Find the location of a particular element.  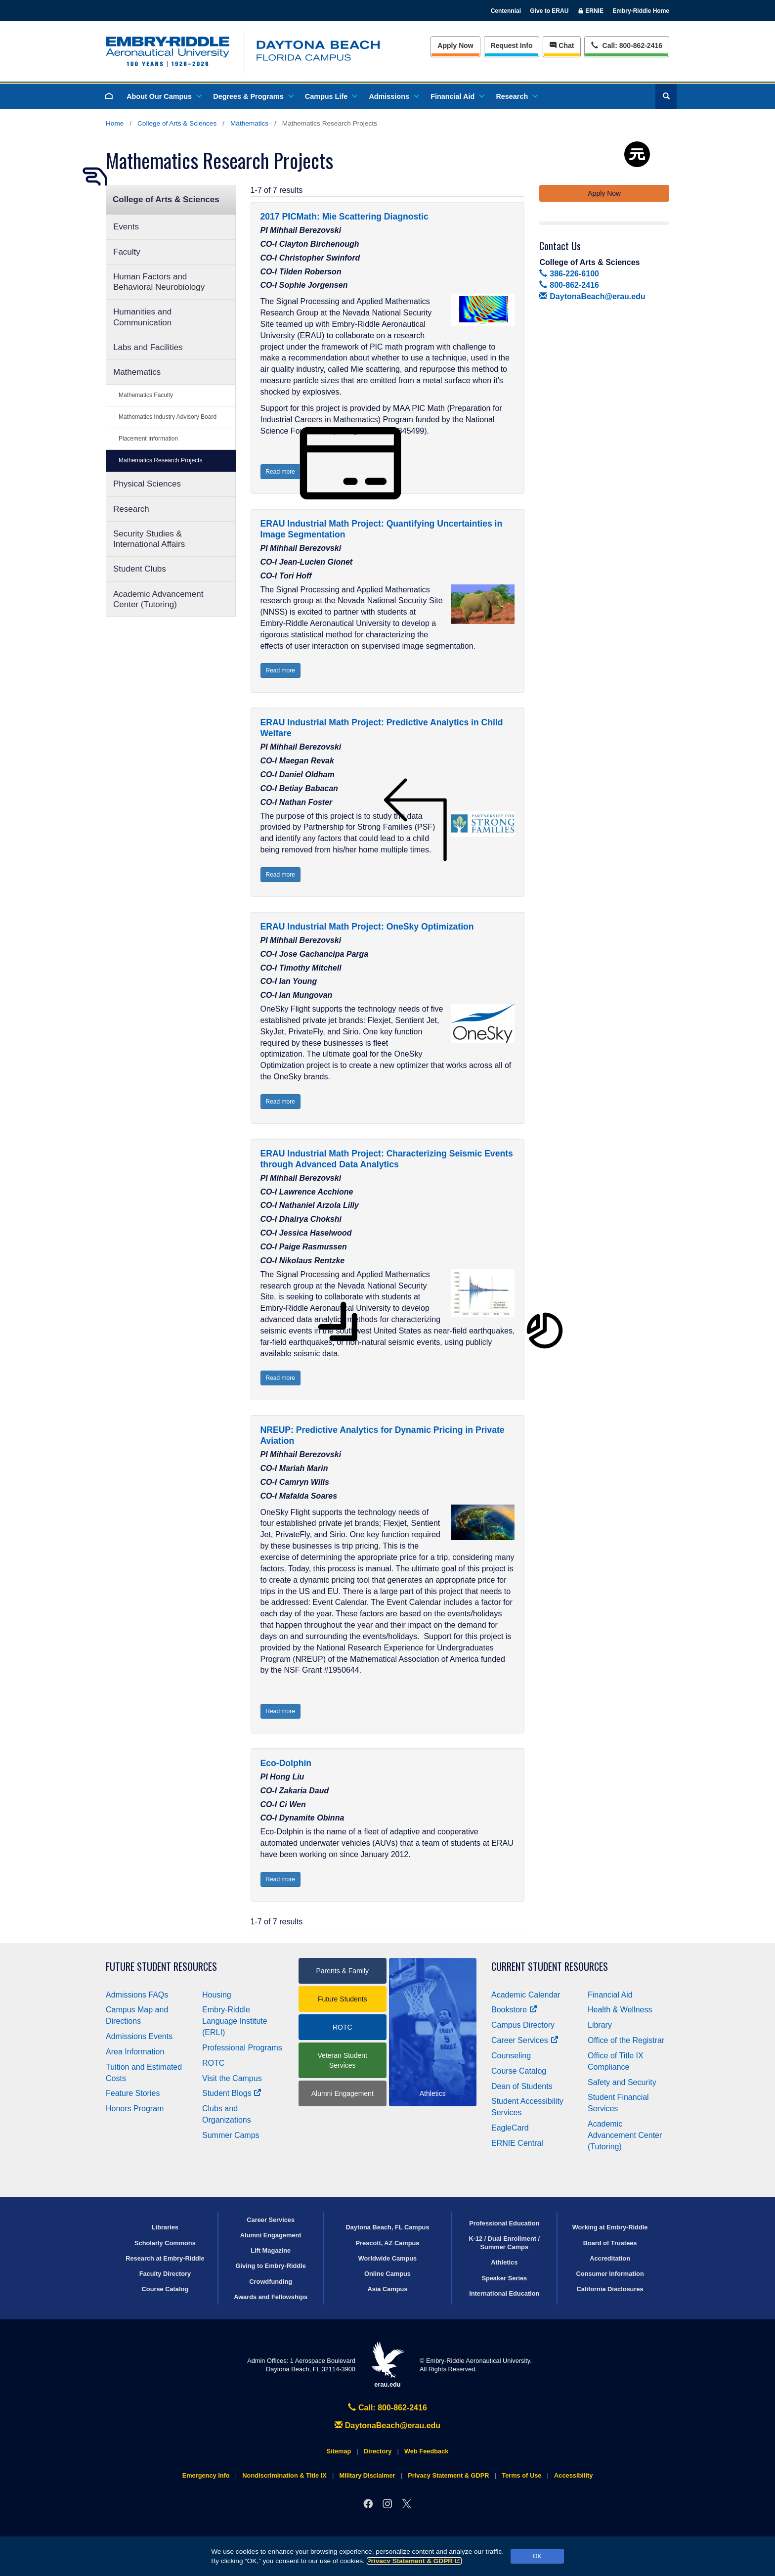

chinese yuan currency indicator is located at coordinates (637, 155).